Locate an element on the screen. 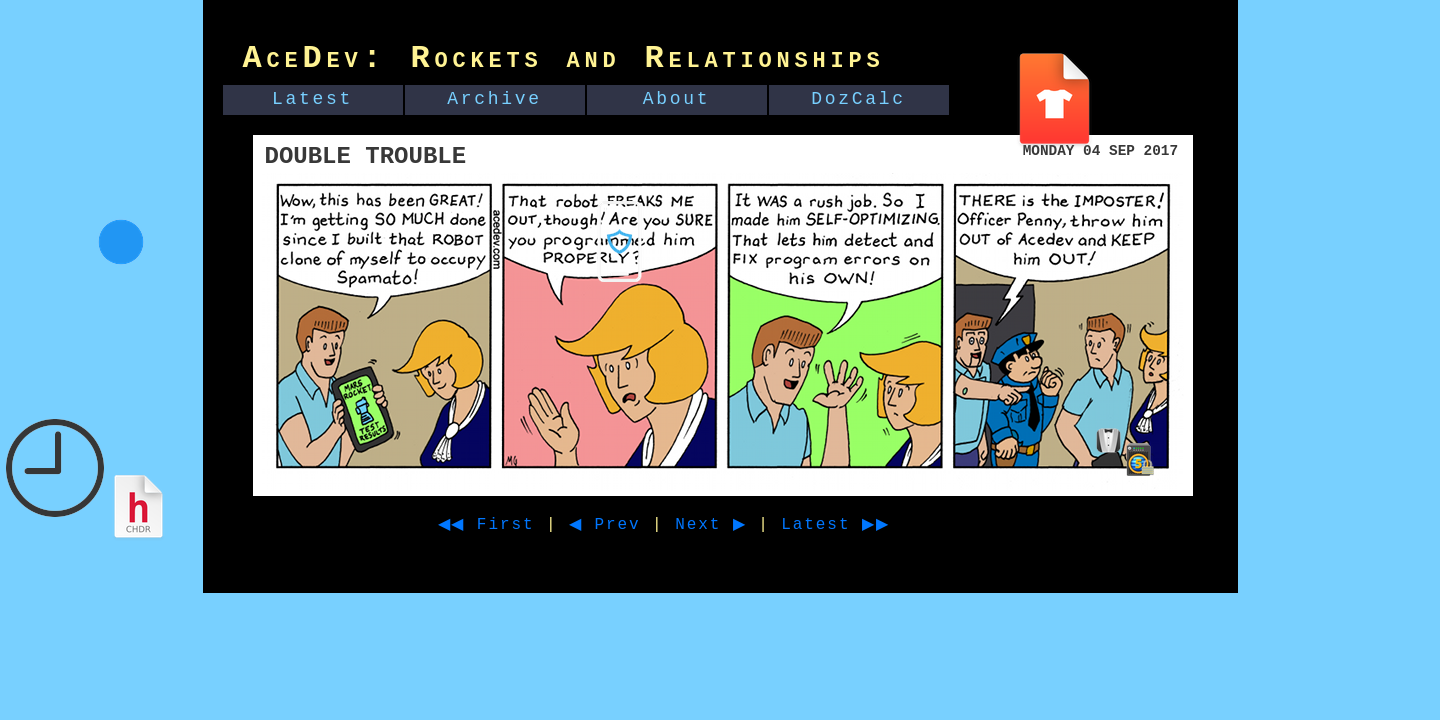  indicates a new or unread item is located at coordinates (121, 242).